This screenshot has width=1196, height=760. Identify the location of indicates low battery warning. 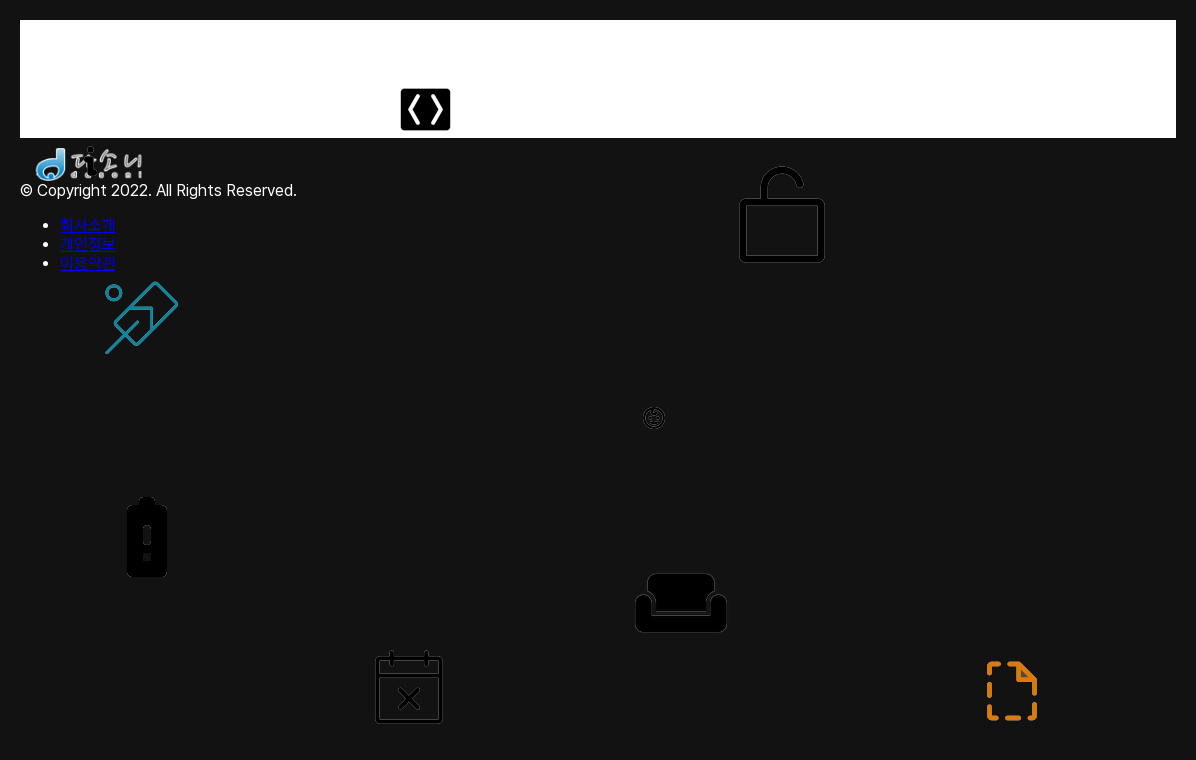
(147, 537).